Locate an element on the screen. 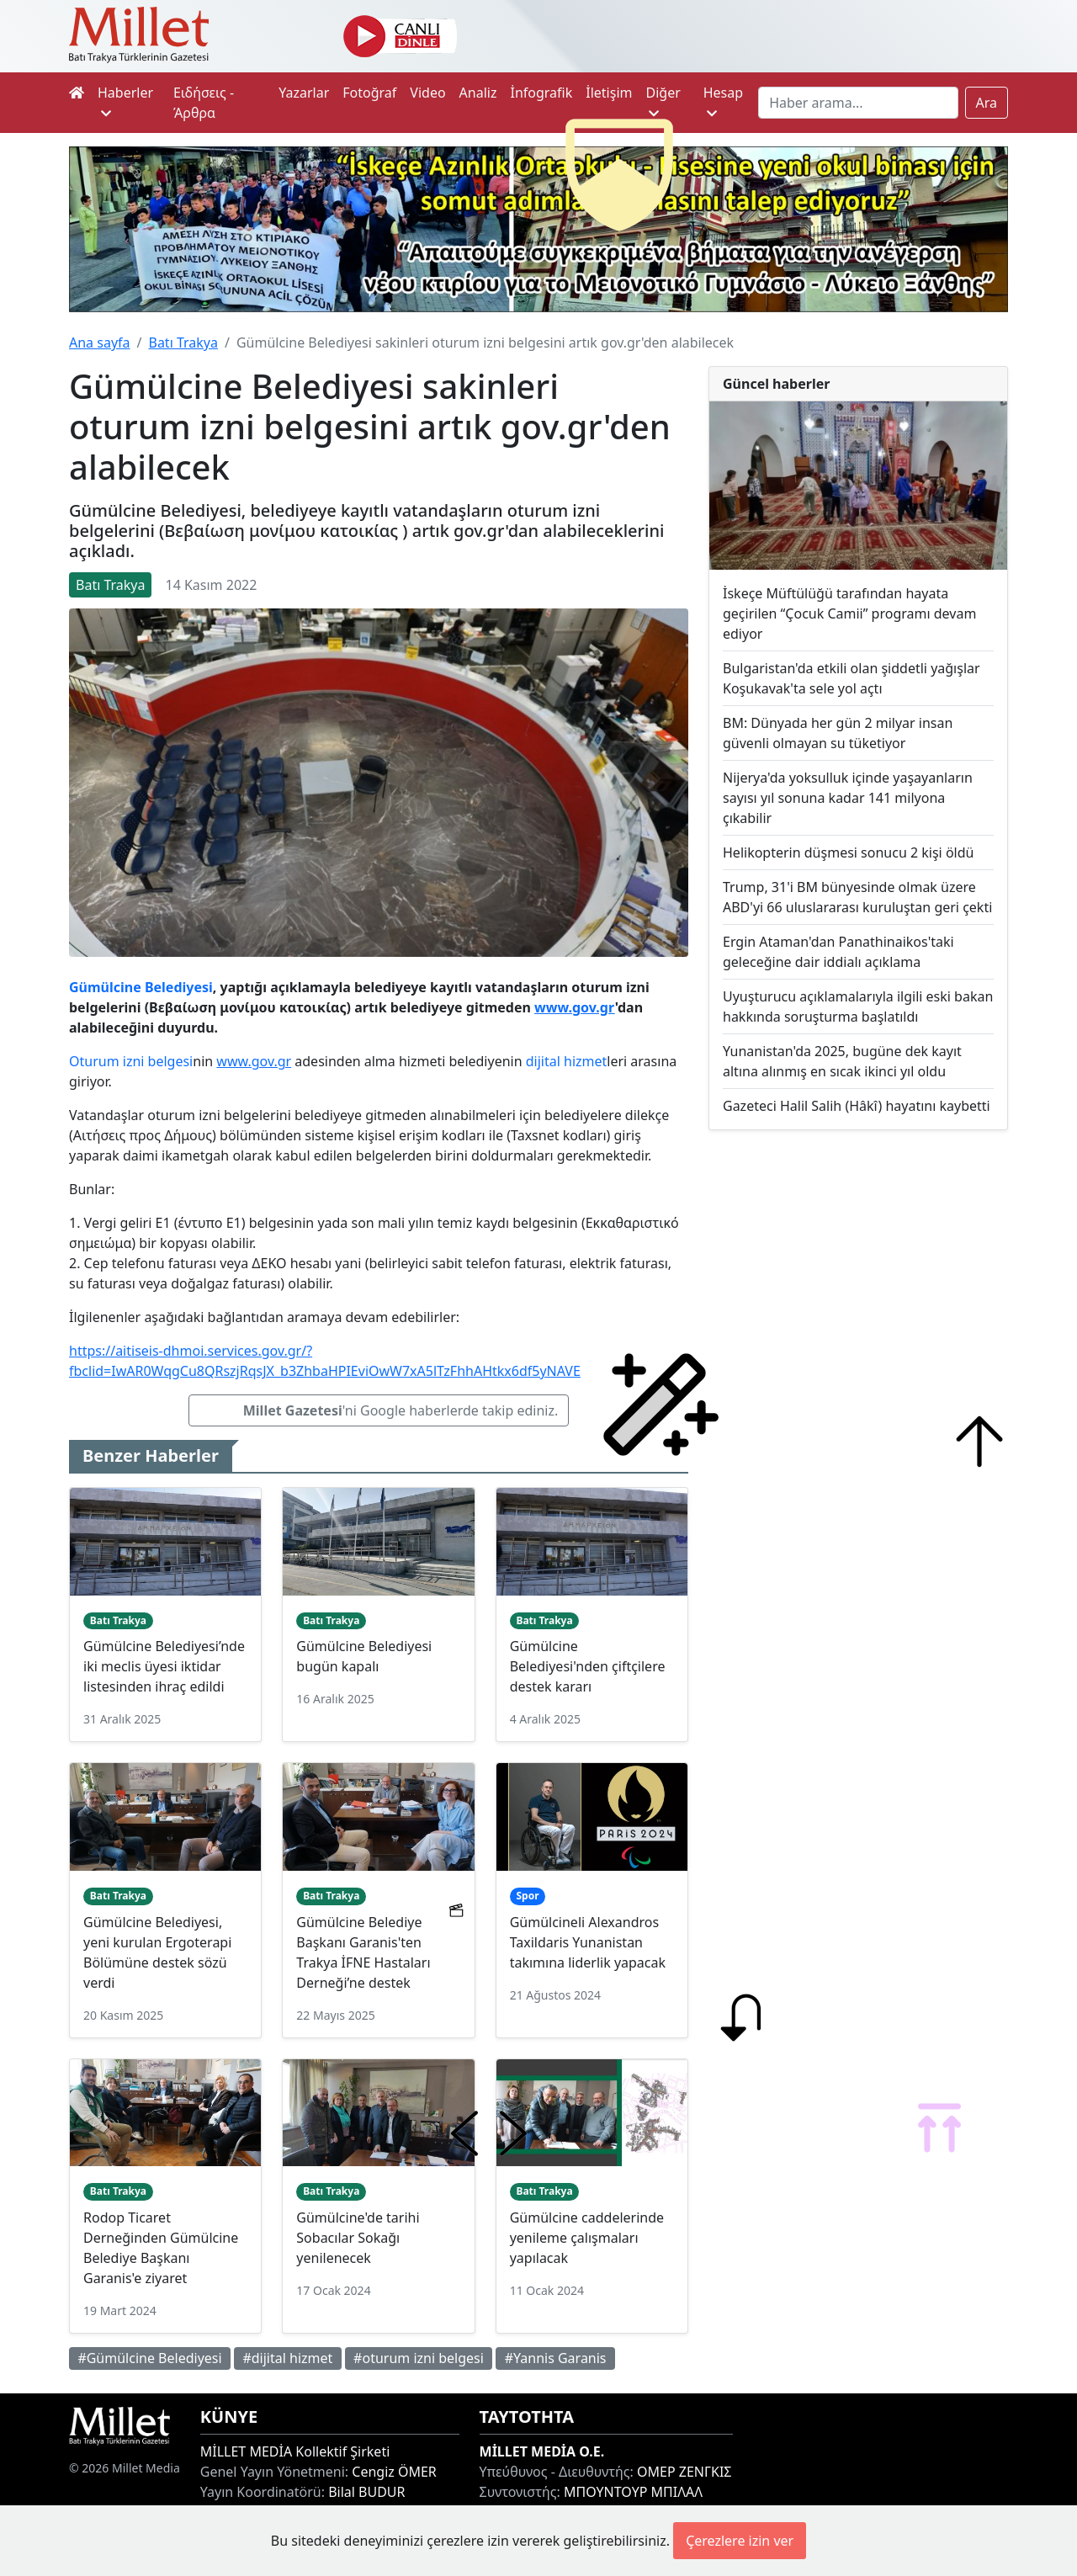 The height and width of the screenshot is (2576, 1077). move item up in a list is located at coordinates (979, 1442).